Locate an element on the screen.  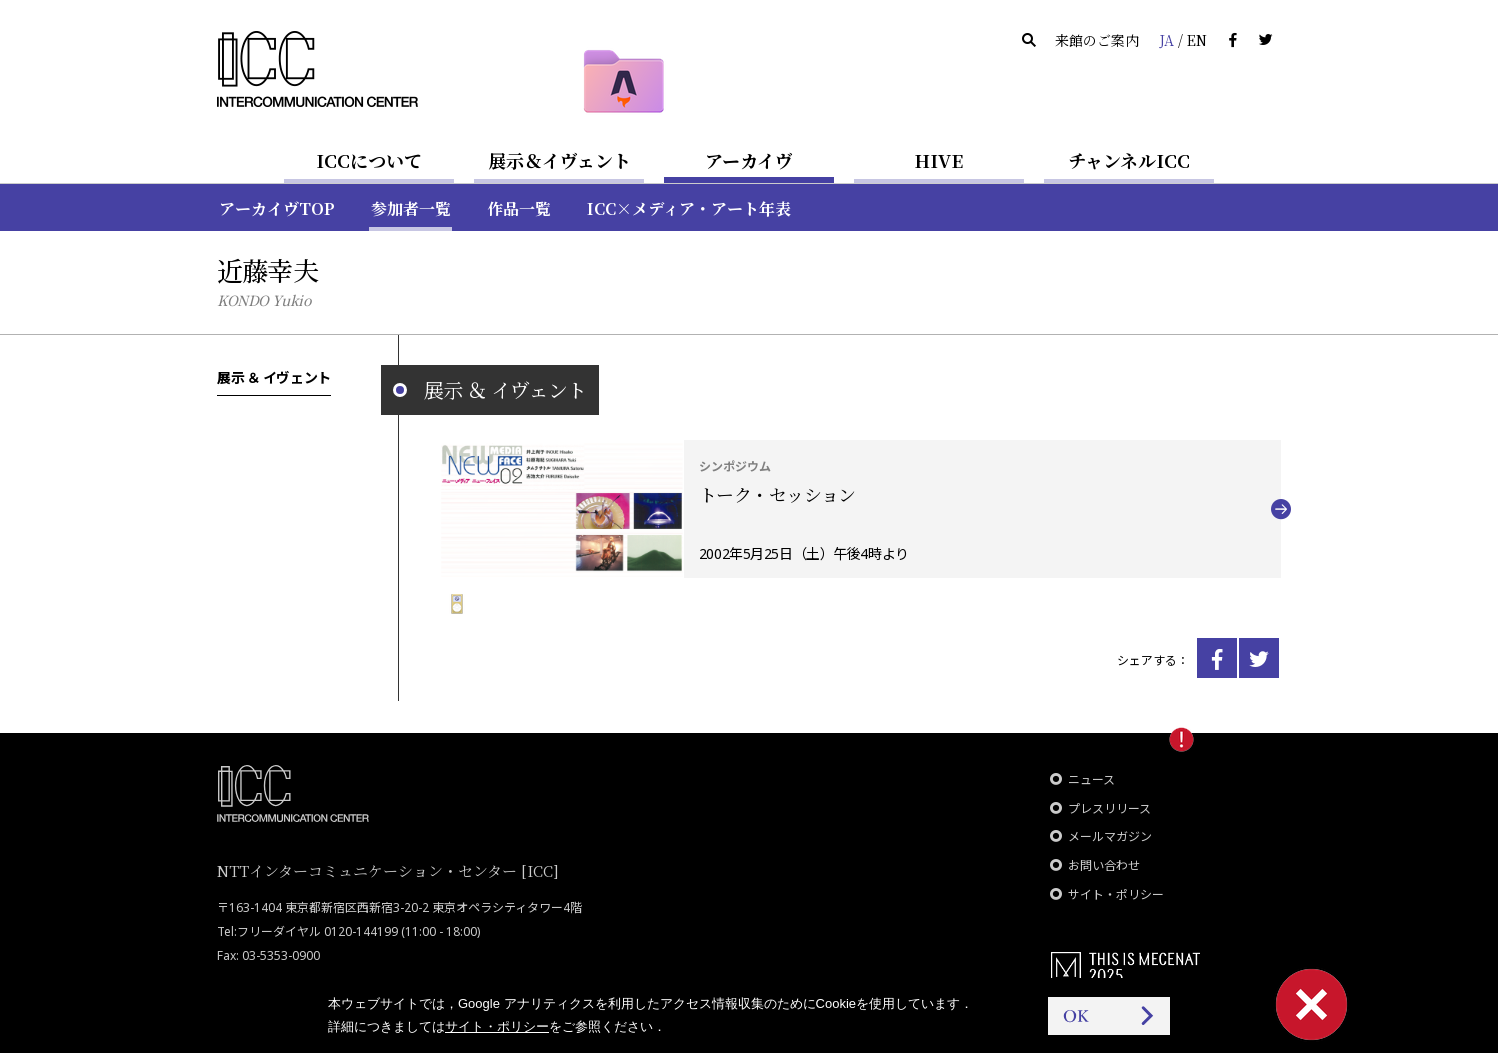
stop or cancel the current action is located at coordinates (1311, 1004).